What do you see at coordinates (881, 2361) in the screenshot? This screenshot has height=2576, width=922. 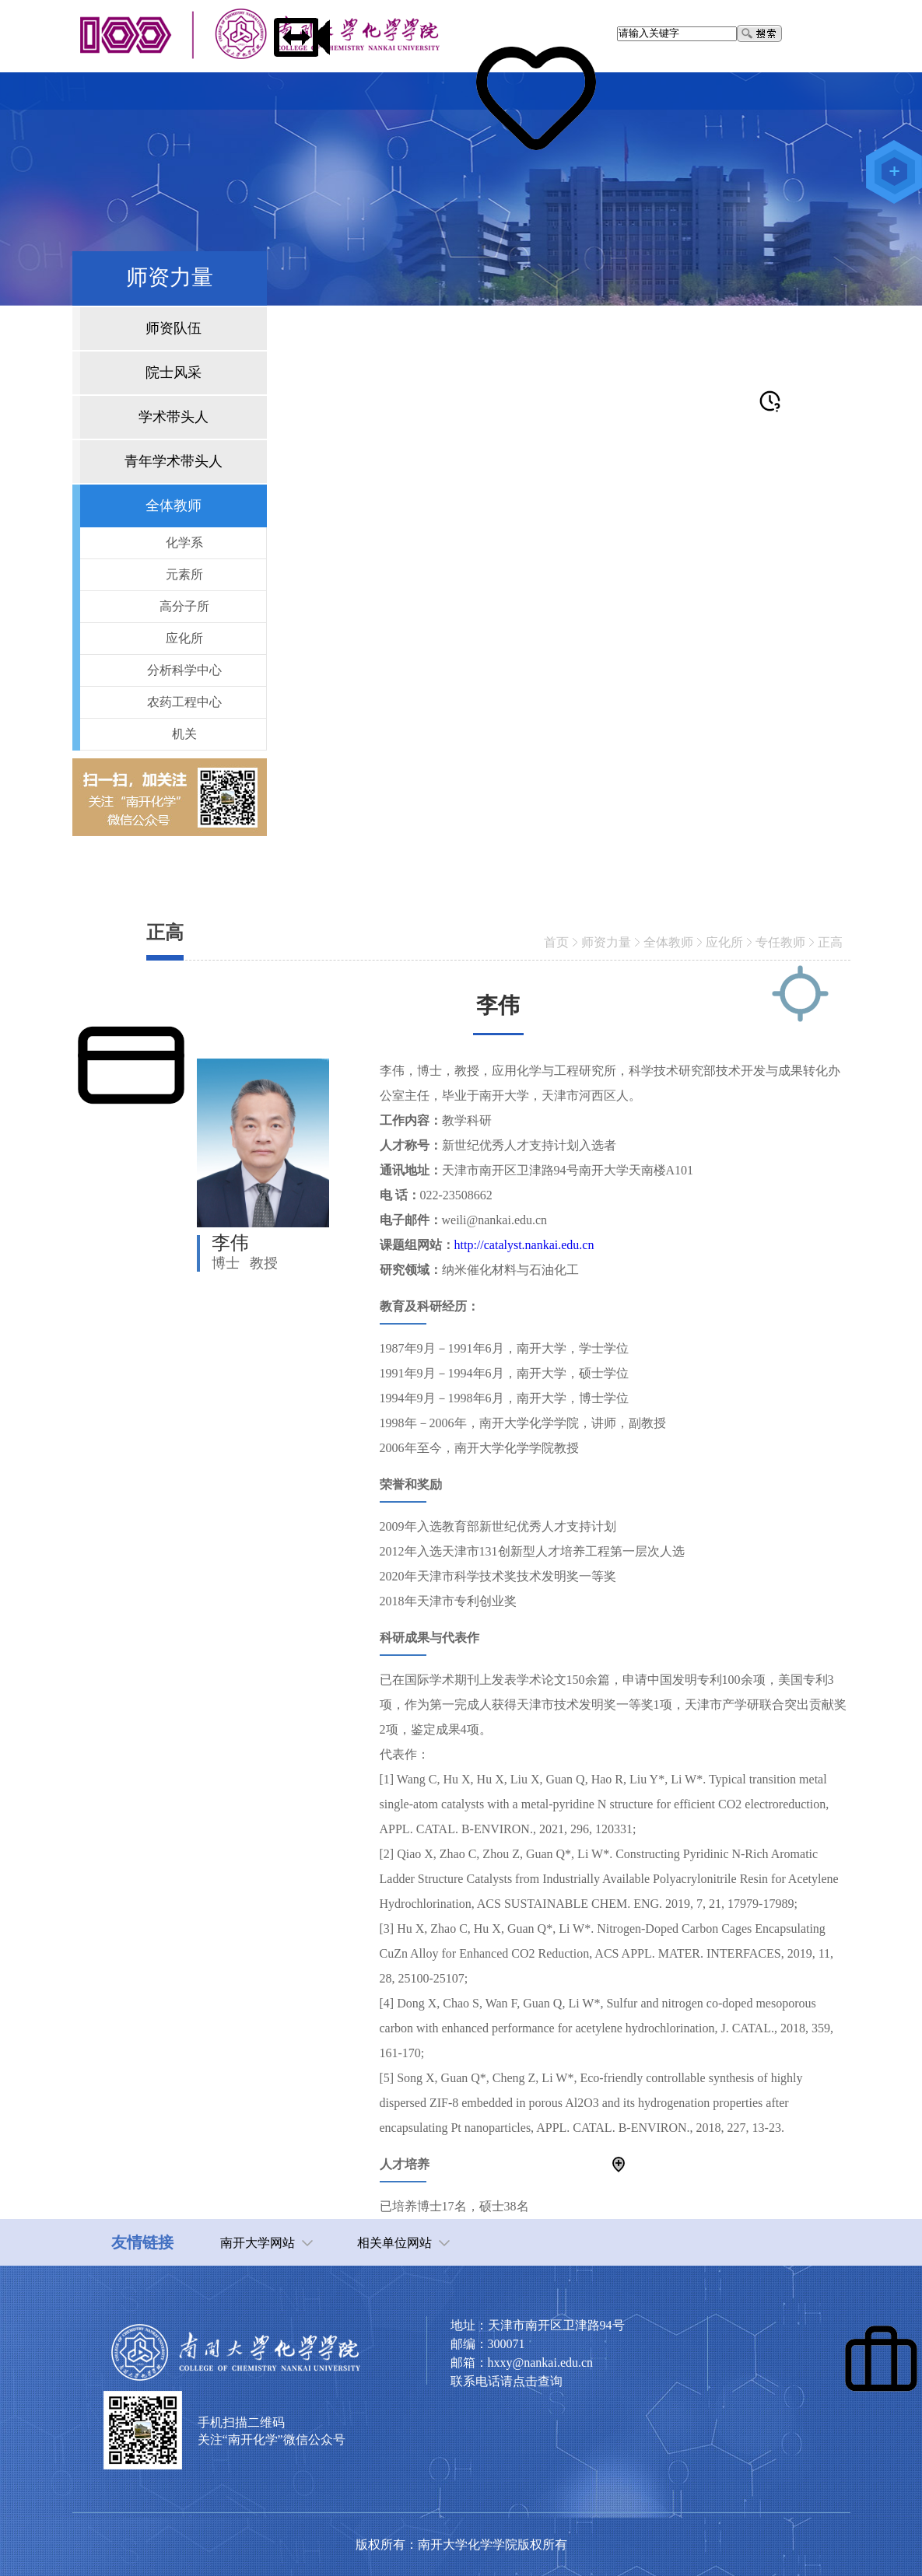 I see `access work or business-related features` at bounding box center [881, 2361].